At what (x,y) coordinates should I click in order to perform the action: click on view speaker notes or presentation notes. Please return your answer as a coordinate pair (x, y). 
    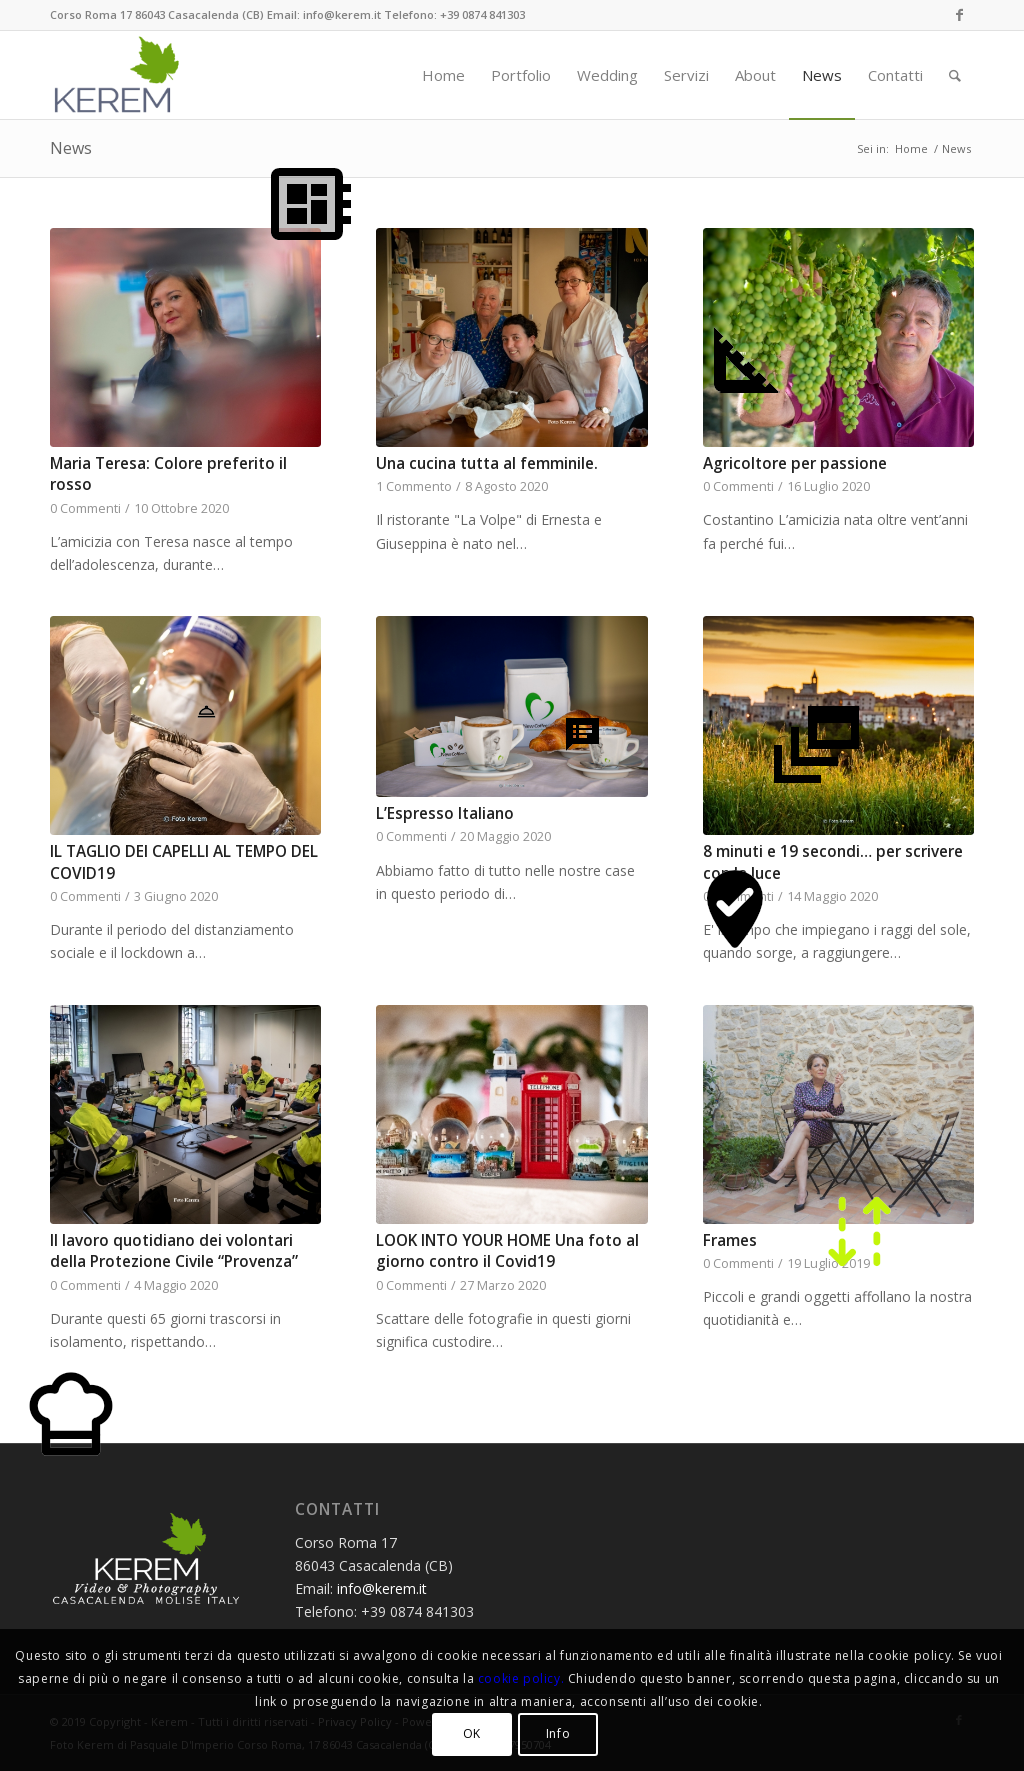
    Looking at the image, I should click on (582, 734).